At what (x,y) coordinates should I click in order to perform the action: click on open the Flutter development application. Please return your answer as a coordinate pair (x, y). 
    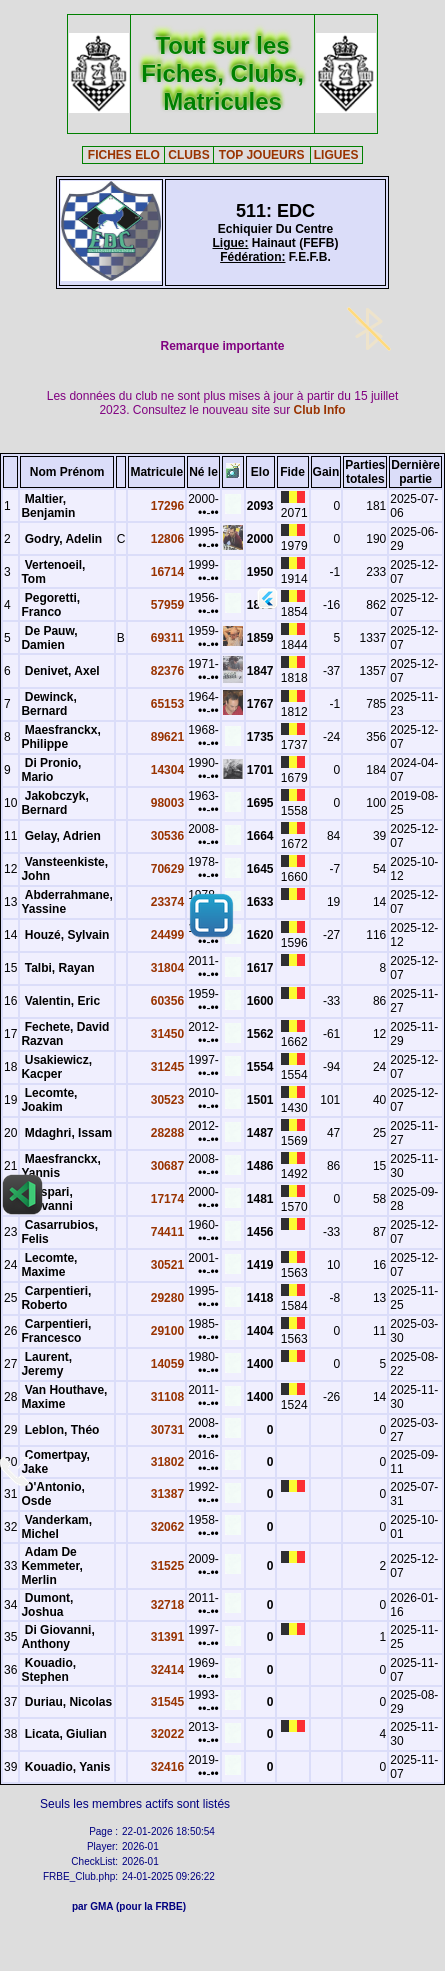
    Looking at the image, I should click on (267, 598).